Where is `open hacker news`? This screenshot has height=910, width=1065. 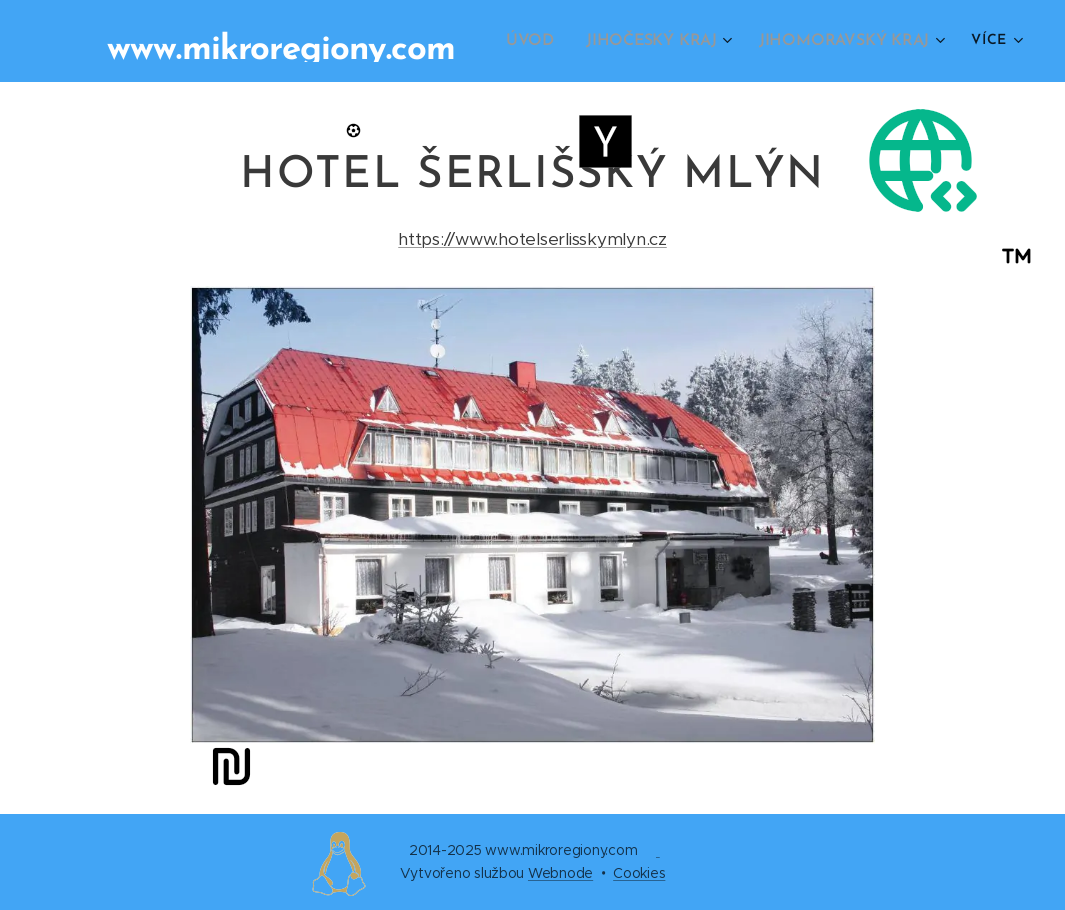 open hacker news is located at coordinates (605, 141).